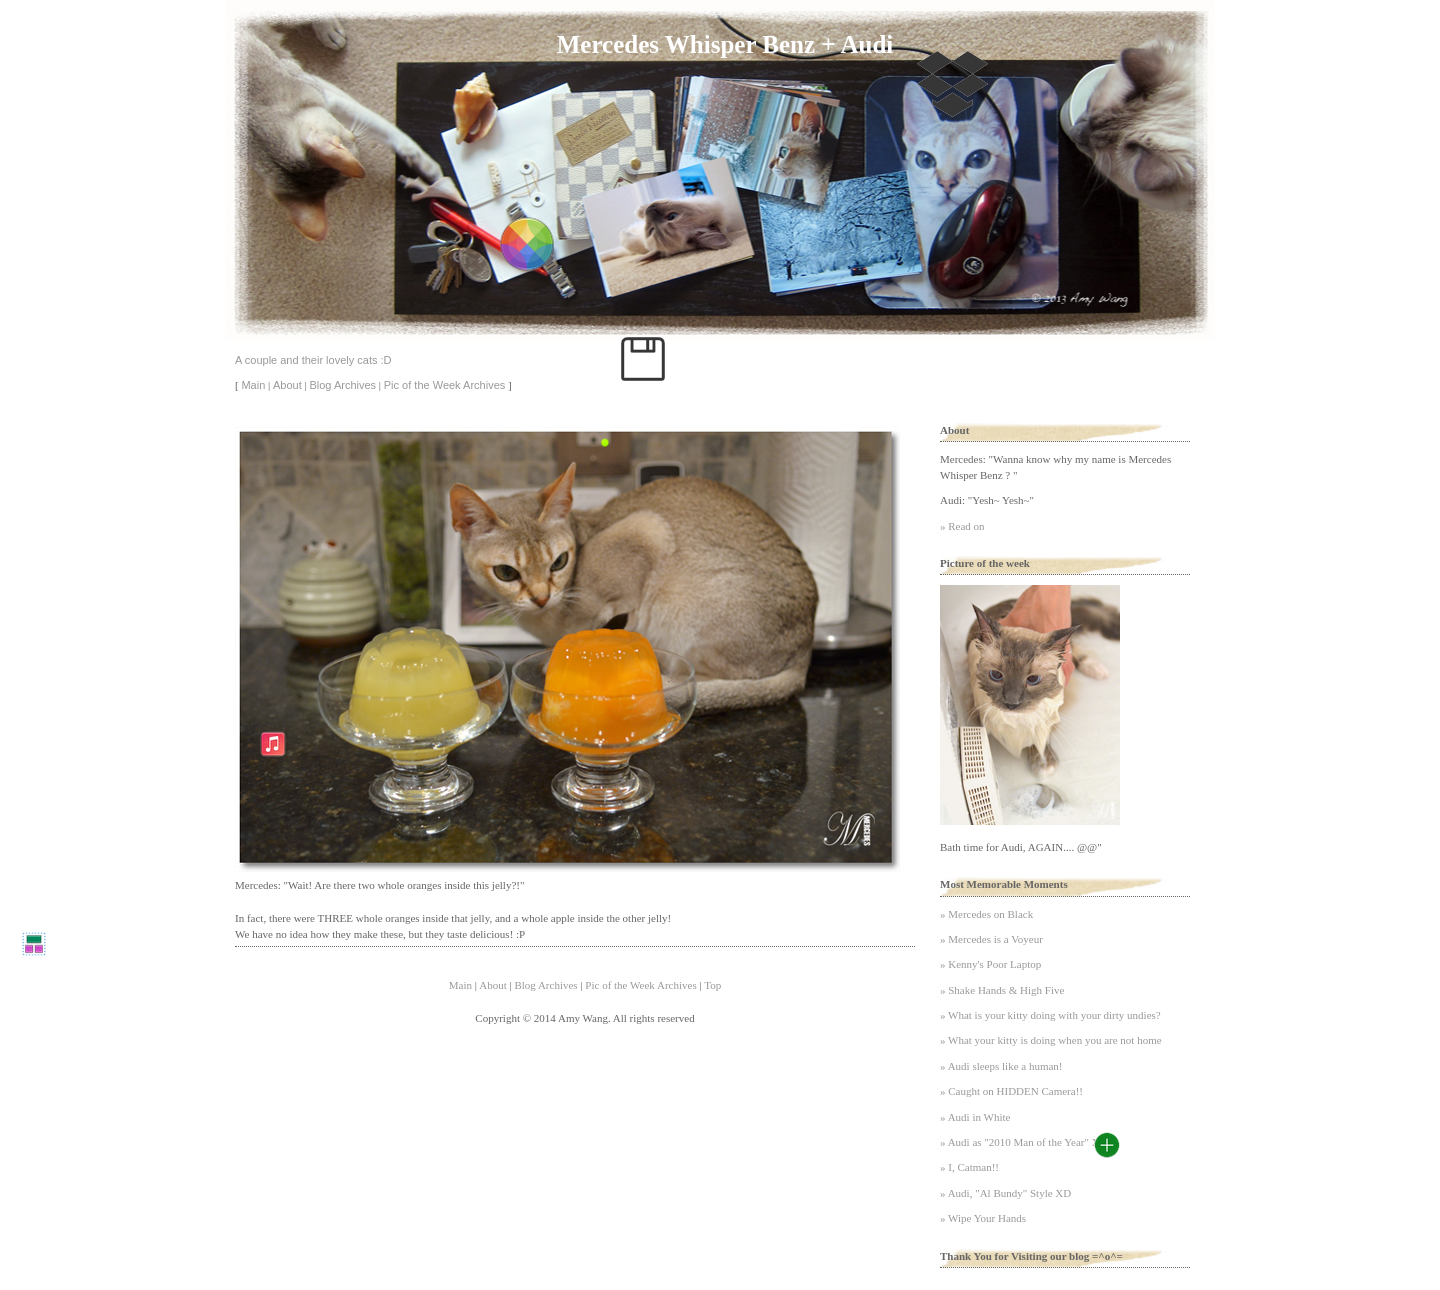  I want to click on open the music app, so click(273, 744).